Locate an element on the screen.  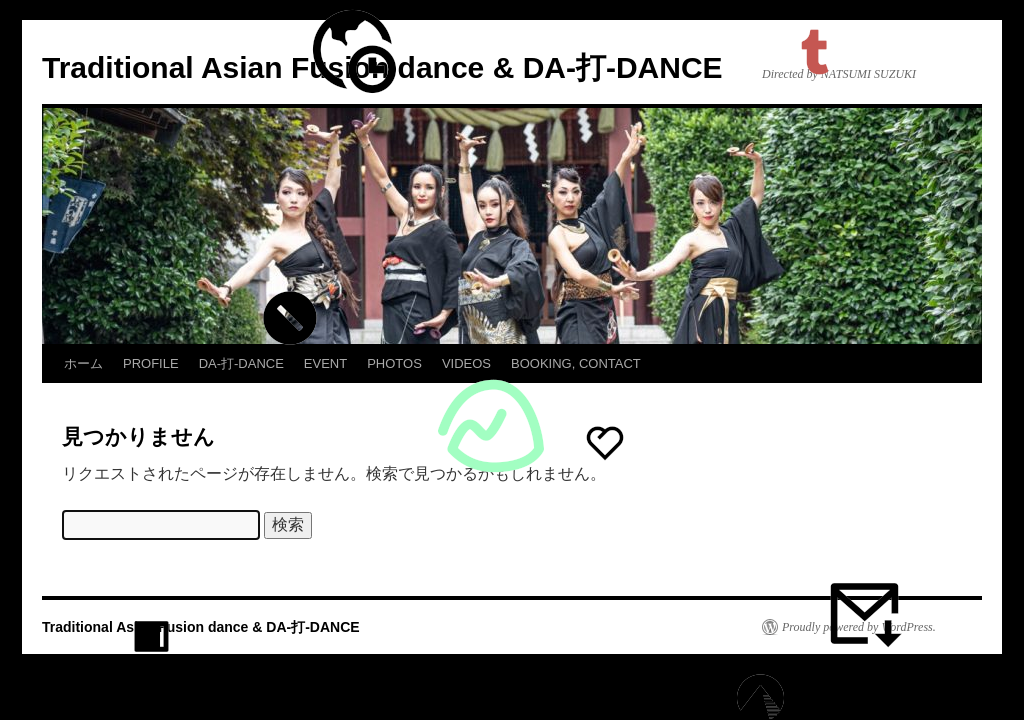
add item to favorites is located at coordinates (605, 443).